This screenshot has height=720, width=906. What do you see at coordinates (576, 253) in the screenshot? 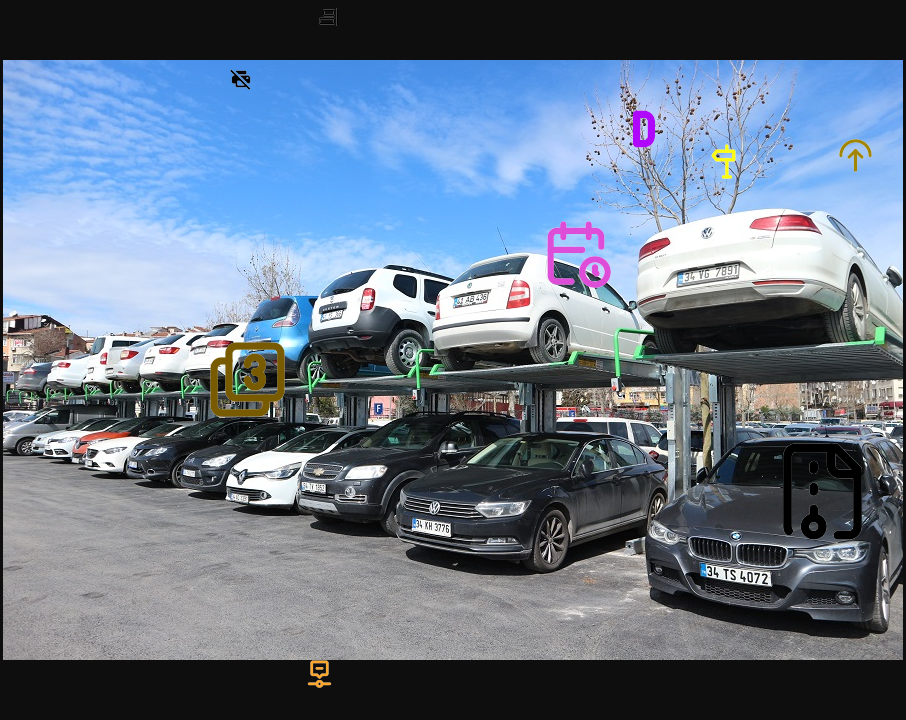
I see `schedule an event with a specific time` at bounding box center [576, 253].